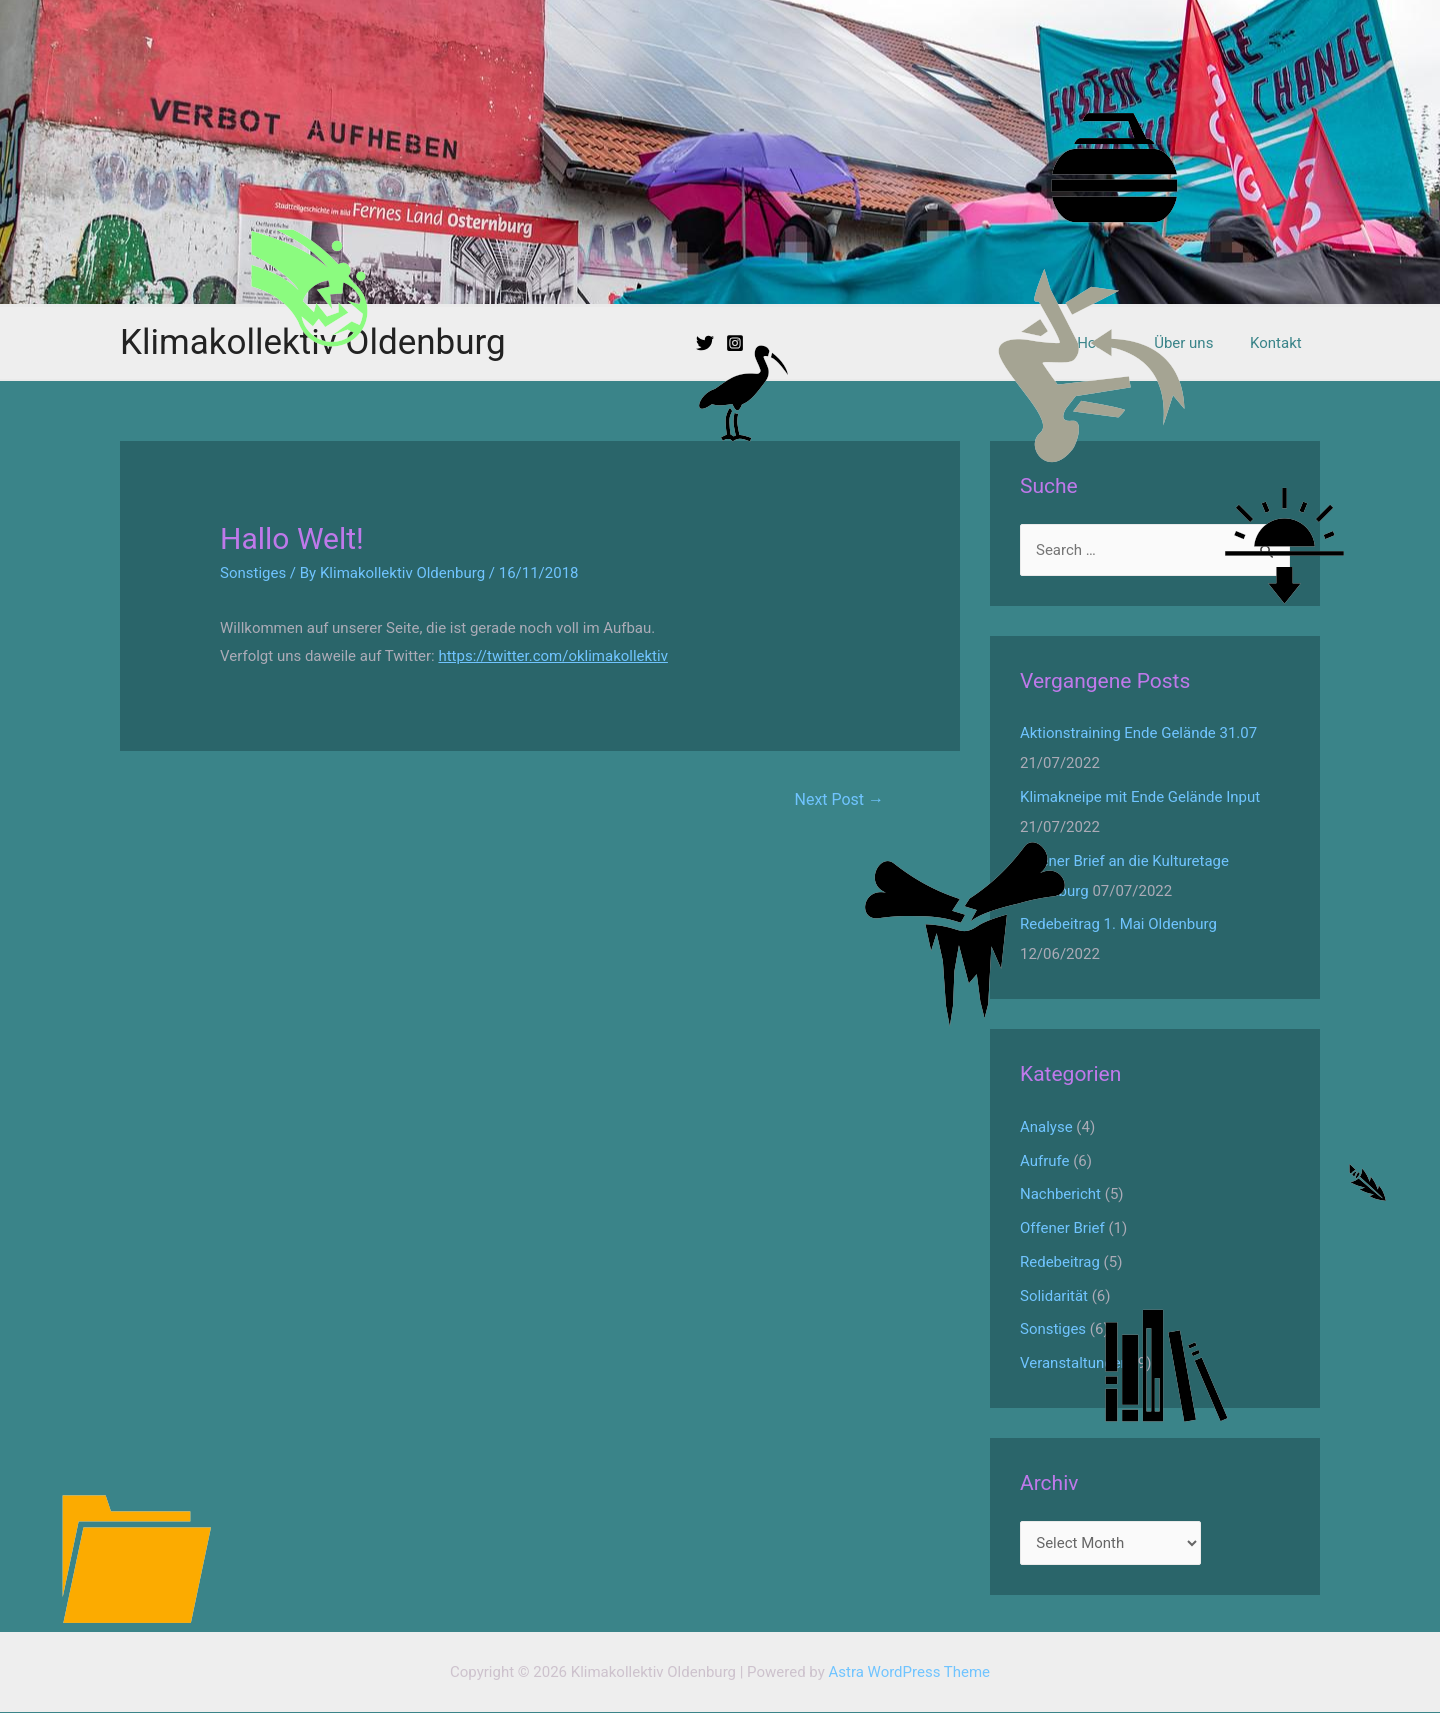  Describe the element at coordinates (1367, 1182) in the screenshot. I see `equip a spear weapon in game` at that location.